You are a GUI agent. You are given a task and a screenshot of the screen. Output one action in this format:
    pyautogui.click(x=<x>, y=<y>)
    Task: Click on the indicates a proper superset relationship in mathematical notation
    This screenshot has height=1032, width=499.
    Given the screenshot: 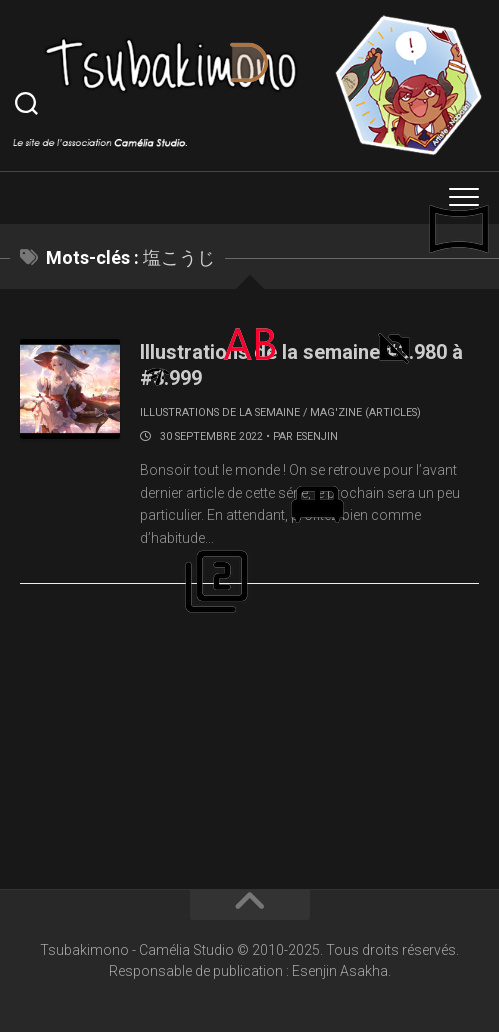 What is the action you would take?
    pyautogui.click(x=246, y=62)
    